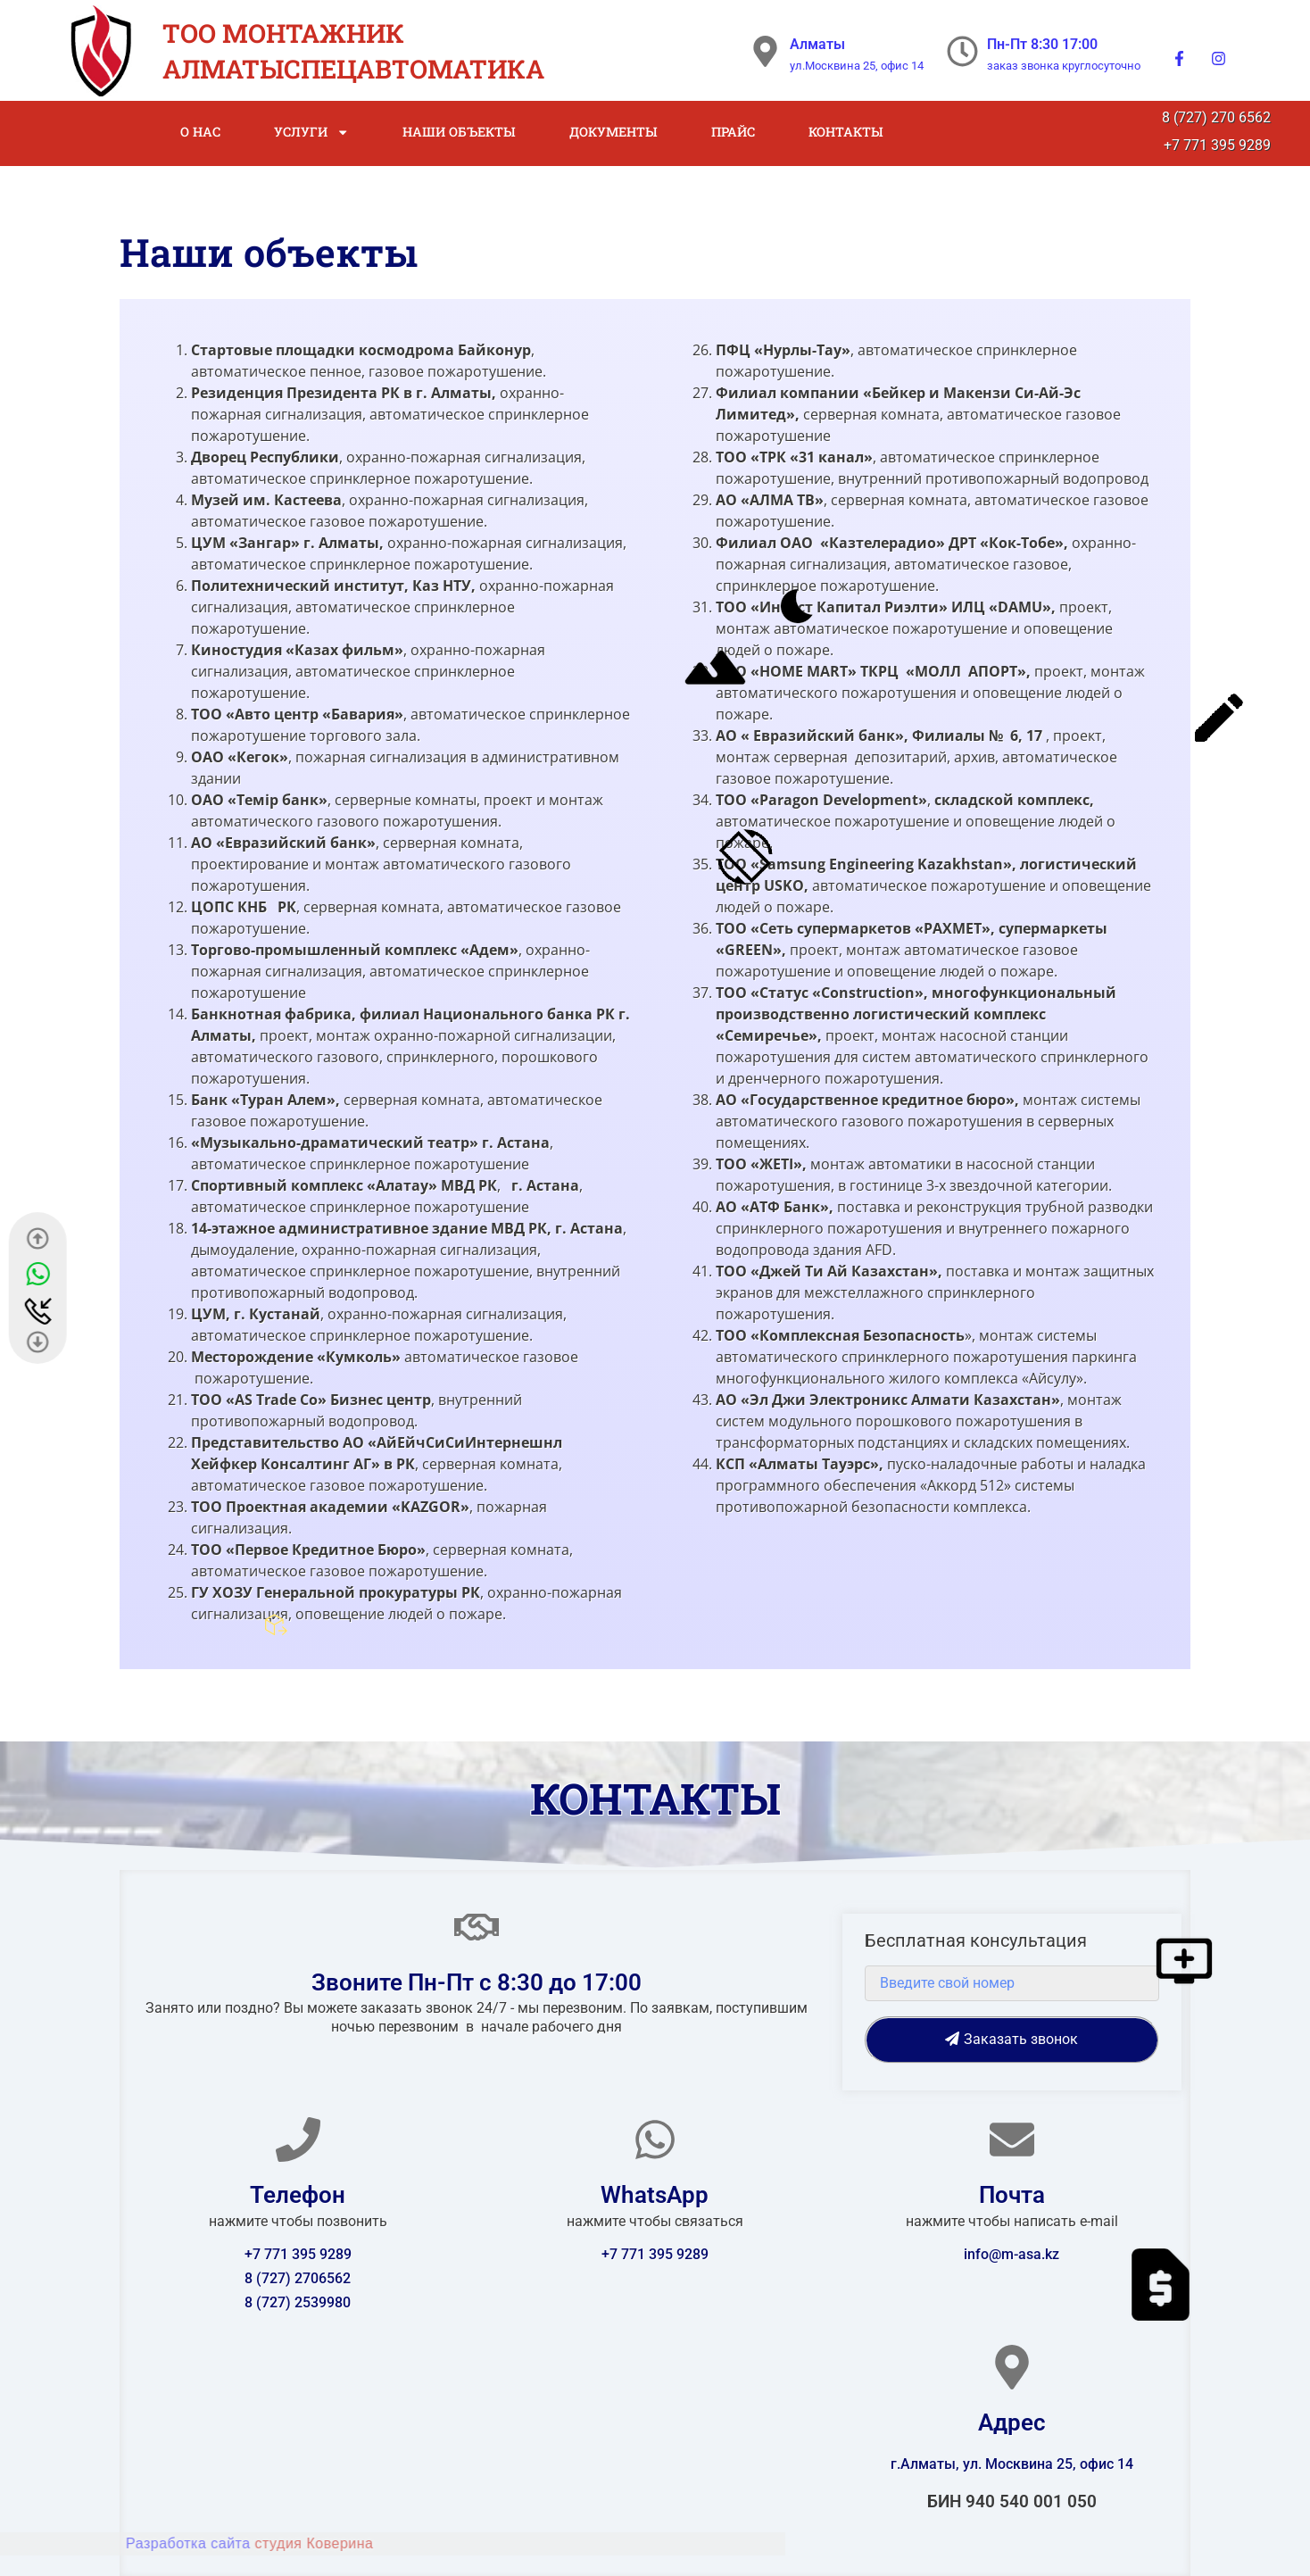  I want to click on add video to watch queue, so click(1184, 1961).